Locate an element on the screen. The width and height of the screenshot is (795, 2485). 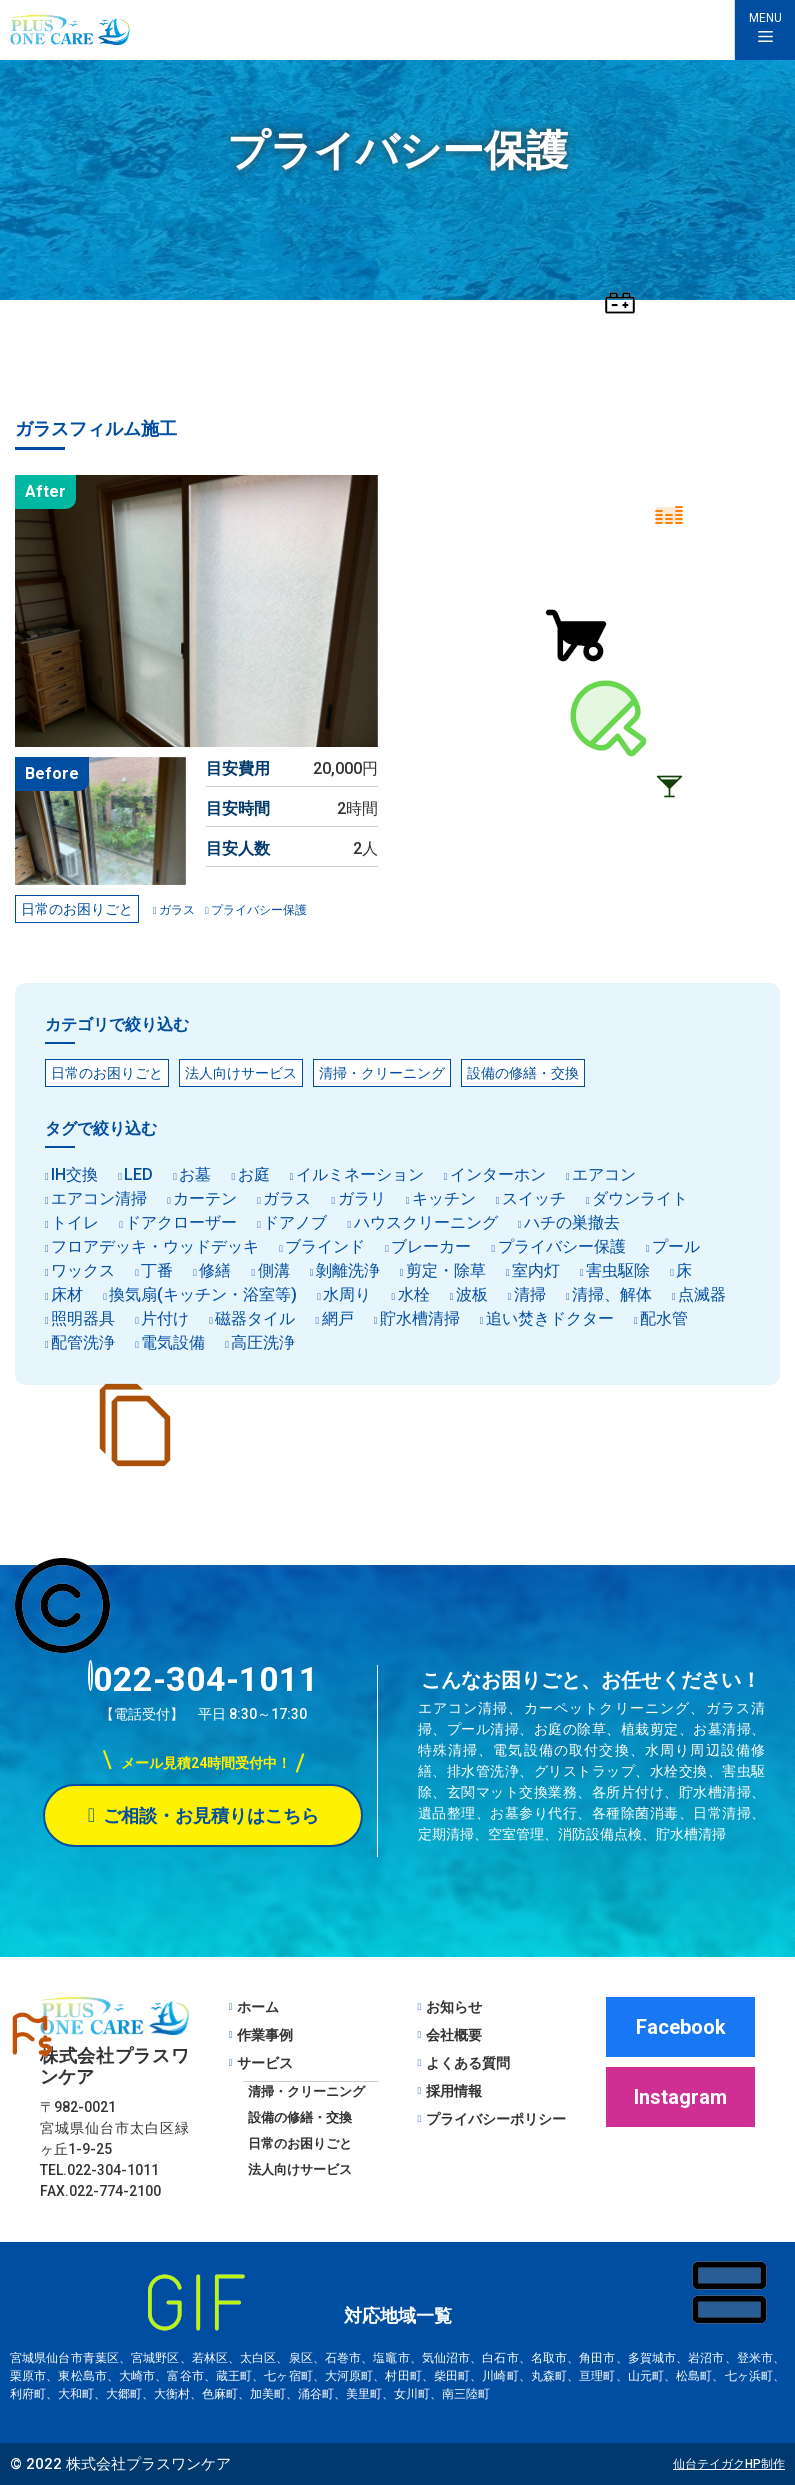
adjust audio equalizer settings is located at coordinates (669, 515).